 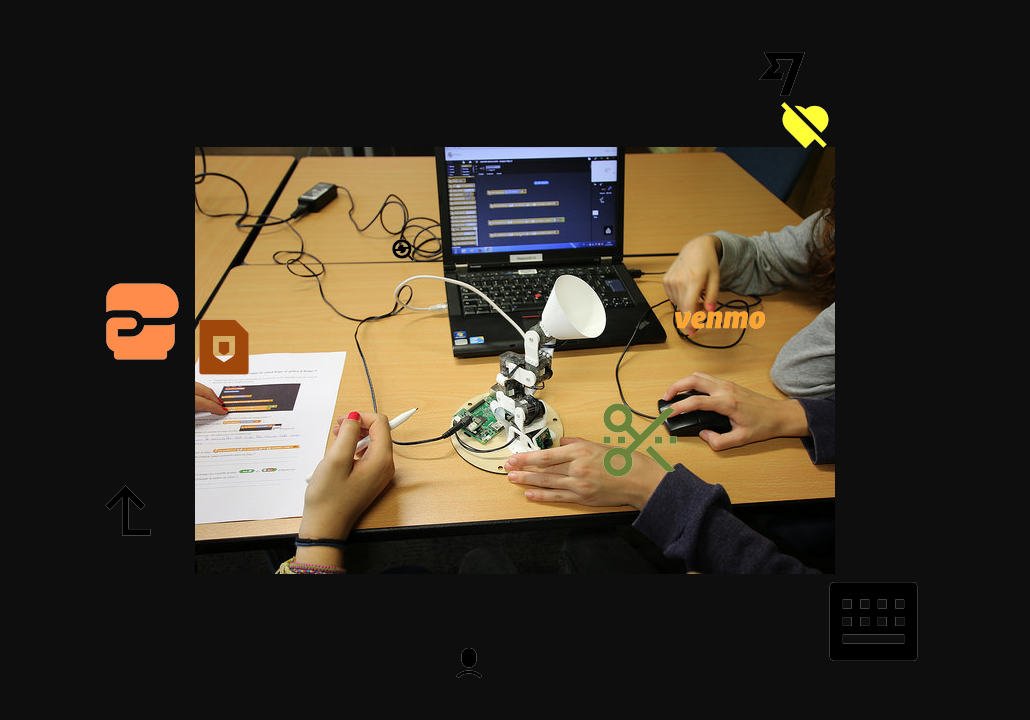 I want to click on access protected or secure files, so click(x=224, y=347).